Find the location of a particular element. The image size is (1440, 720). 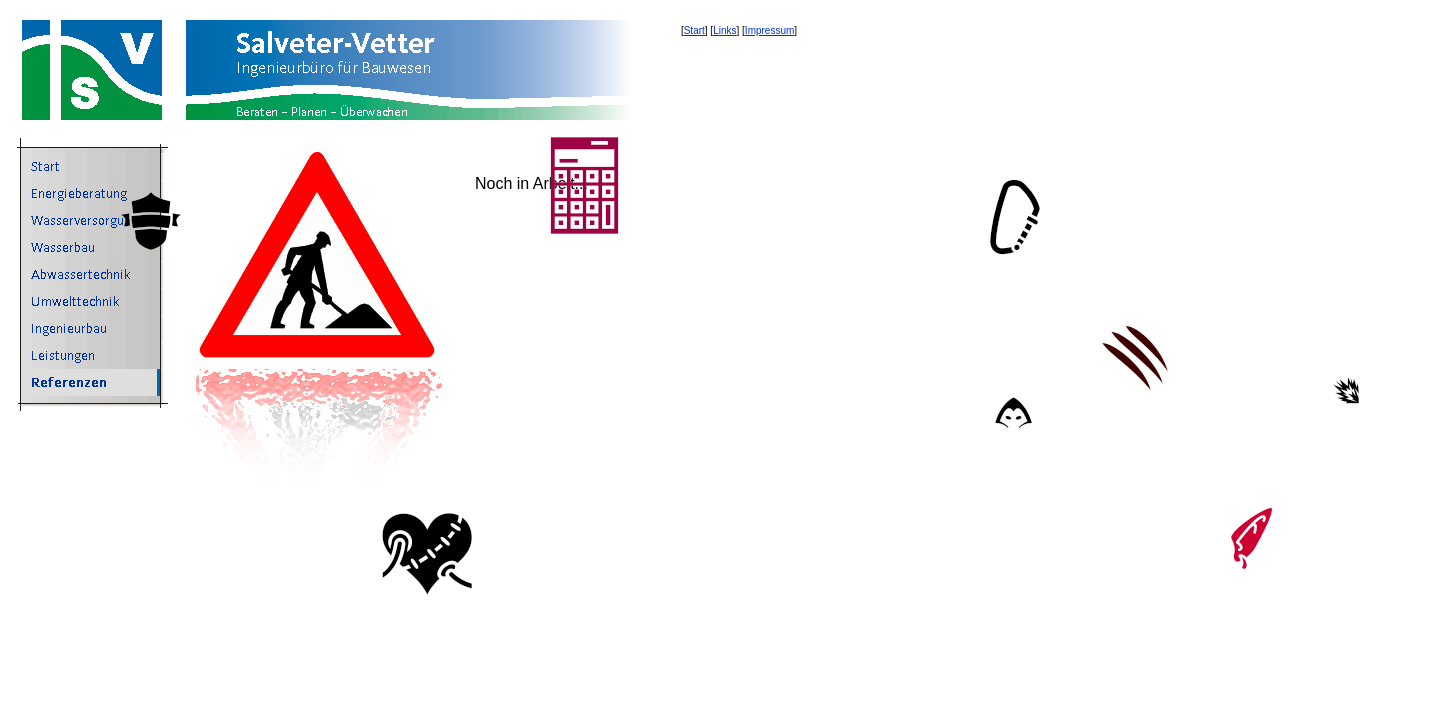

indicates health regeneration or healing status is located at coordinates (427, 555).